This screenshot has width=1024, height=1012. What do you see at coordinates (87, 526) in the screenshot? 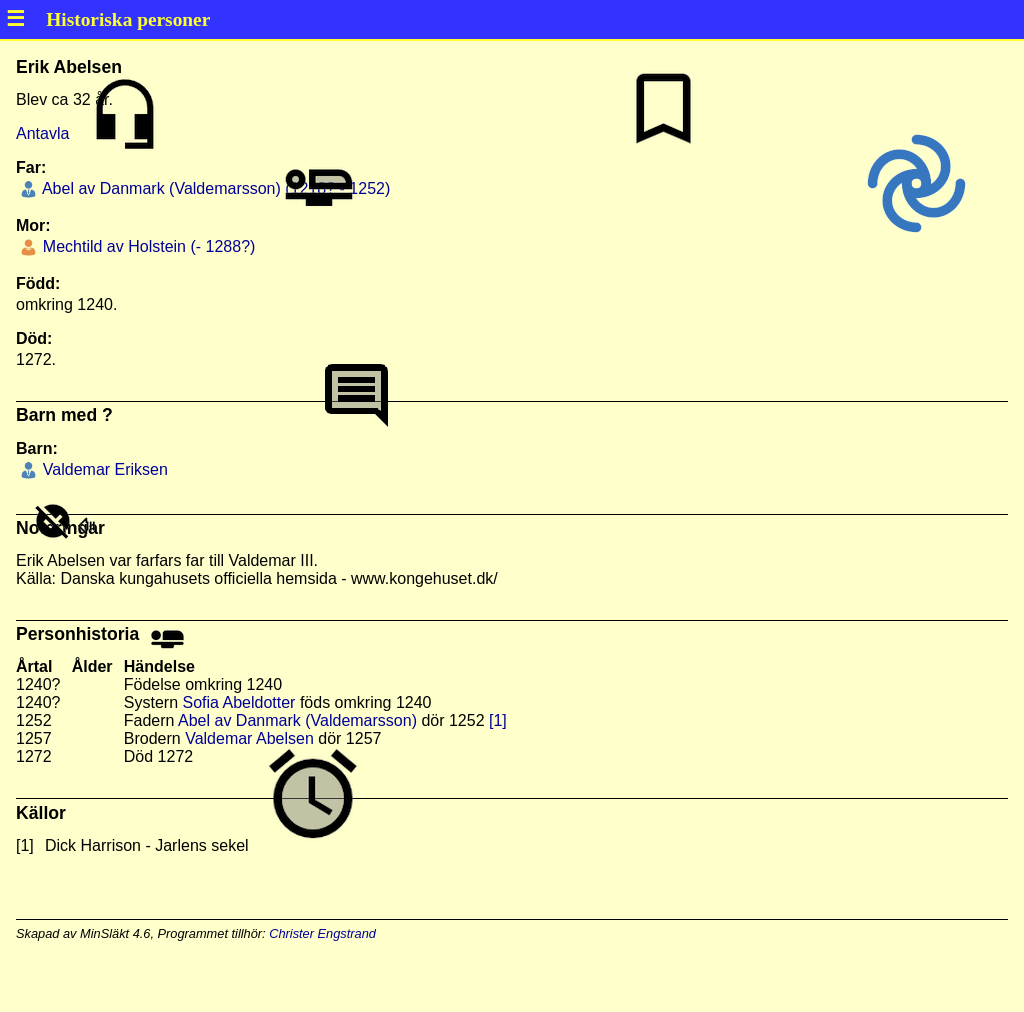
I see `go back multiple steps` at bounding box center [87, 526].